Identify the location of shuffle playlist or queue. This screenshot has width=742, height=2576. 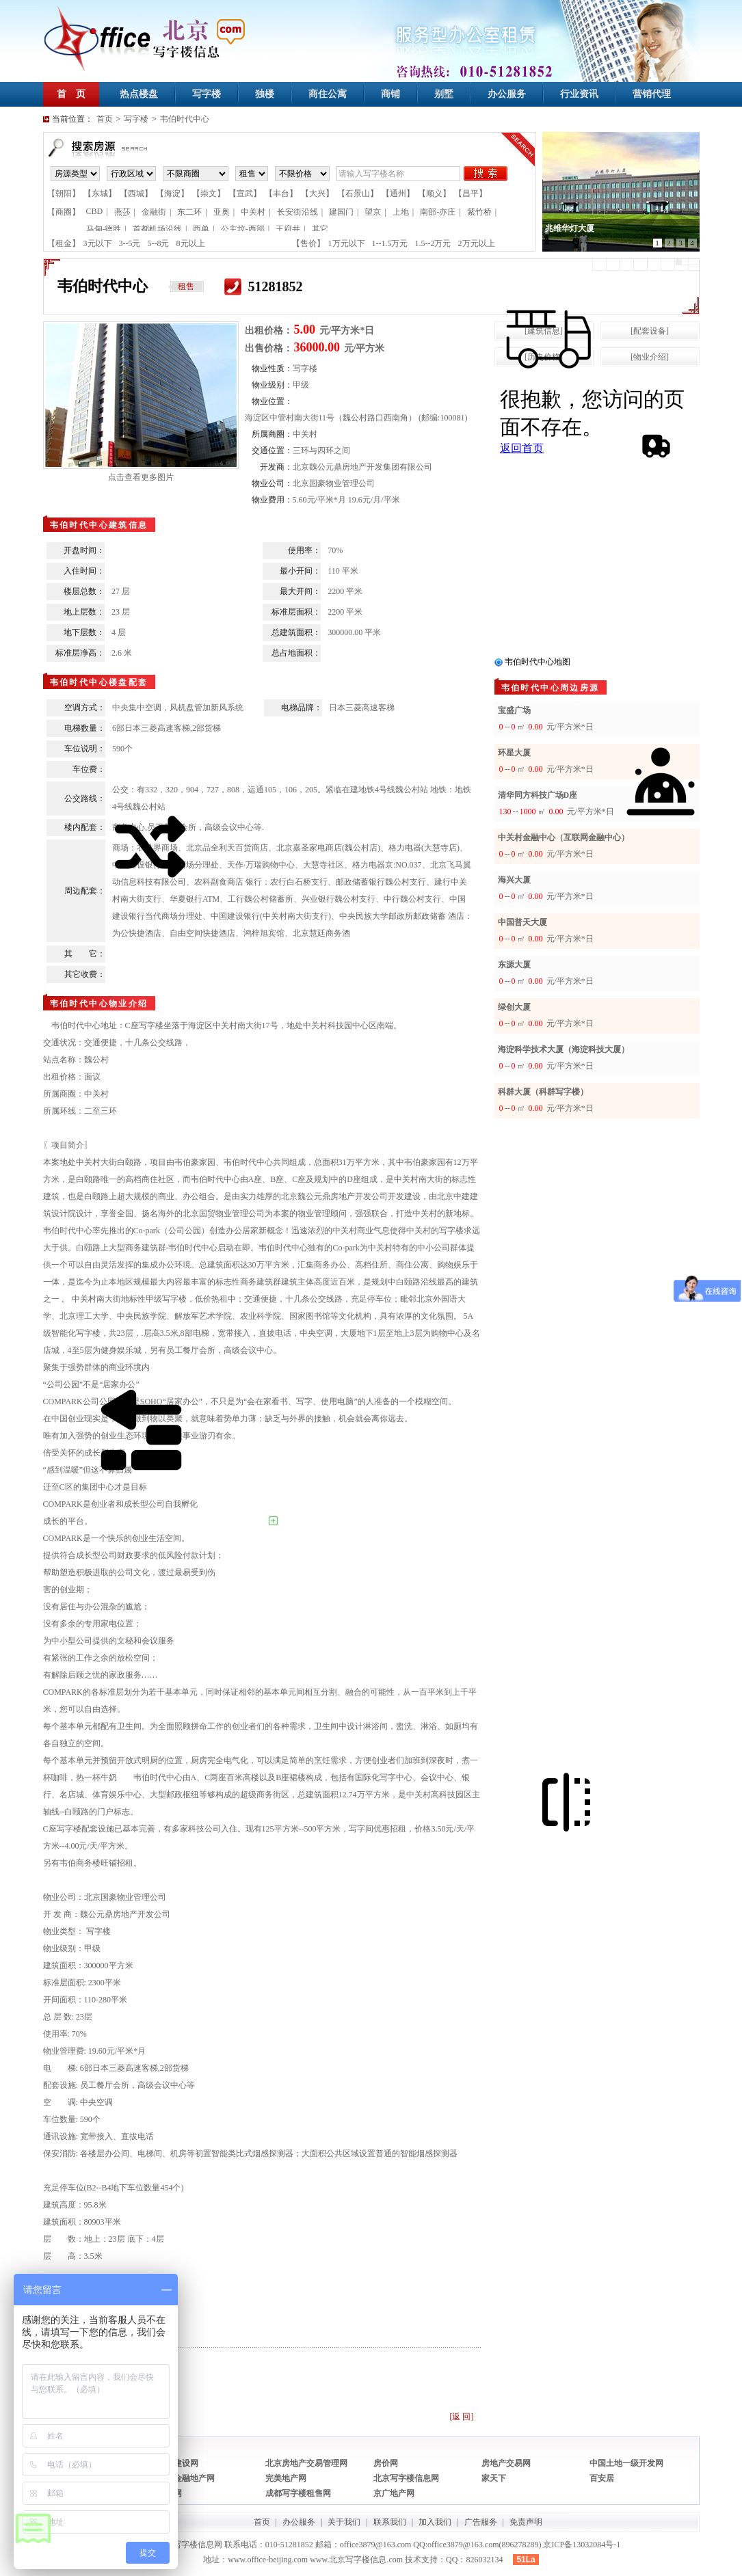
(150, 846).